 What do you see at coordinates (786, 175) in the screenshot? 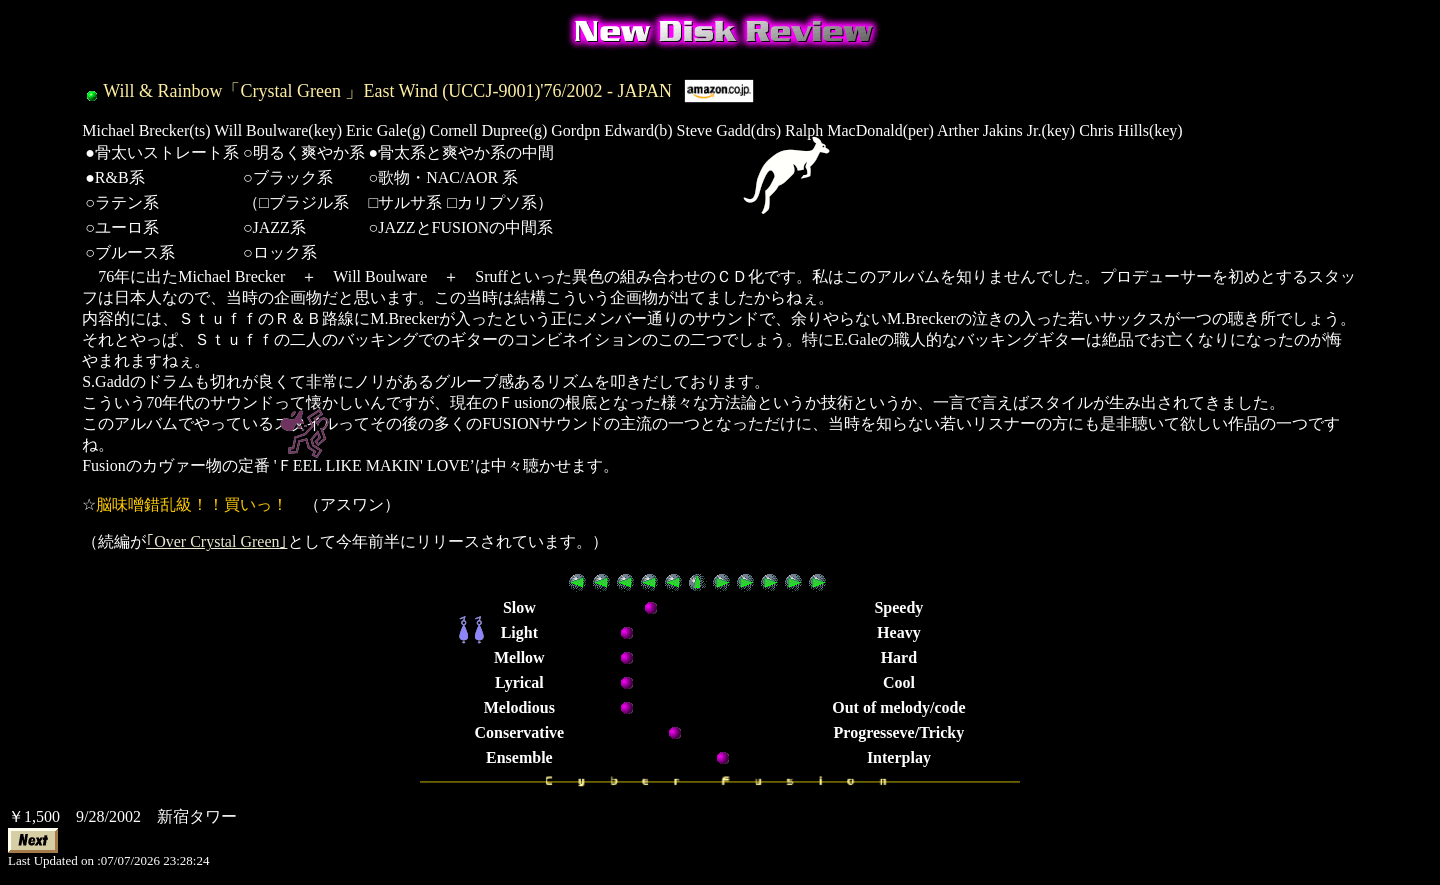
I see `indicates australian content or region` at bounding box center [786, 175].